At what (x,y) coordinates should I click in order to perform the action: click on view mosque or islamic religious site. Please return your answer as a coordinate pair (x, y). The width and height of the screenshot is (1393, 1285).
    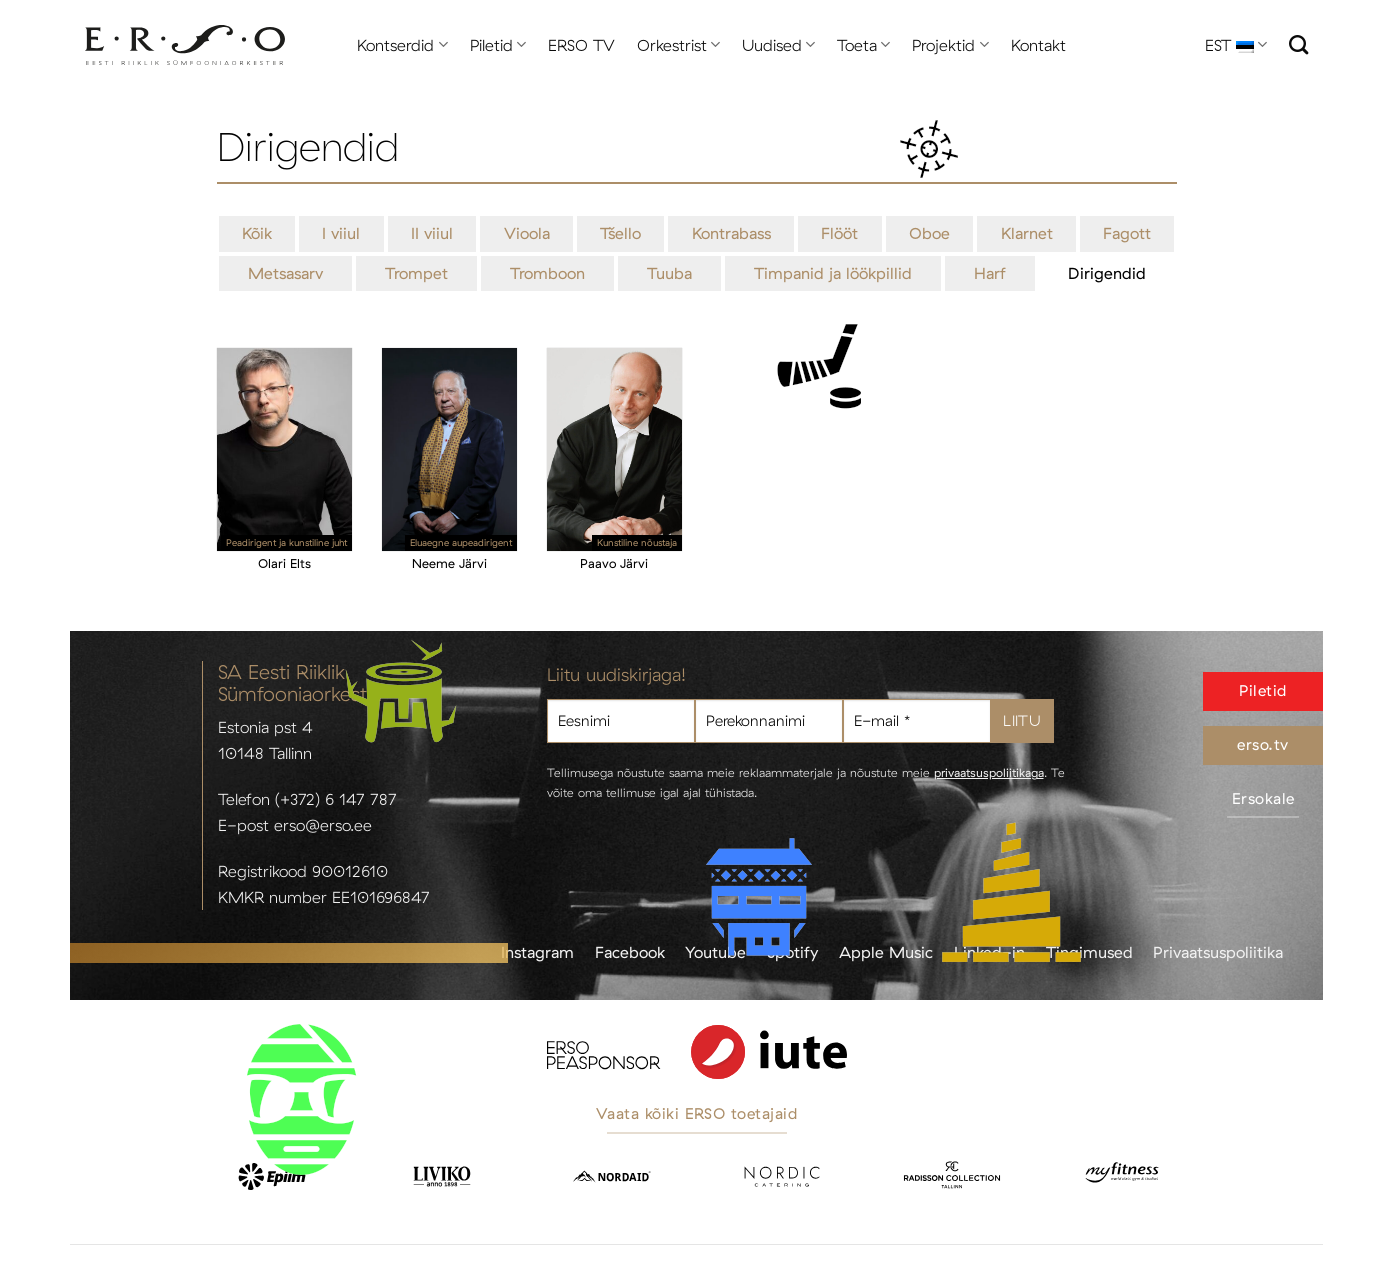
    Looking at the image, I should click on (1011, 887).